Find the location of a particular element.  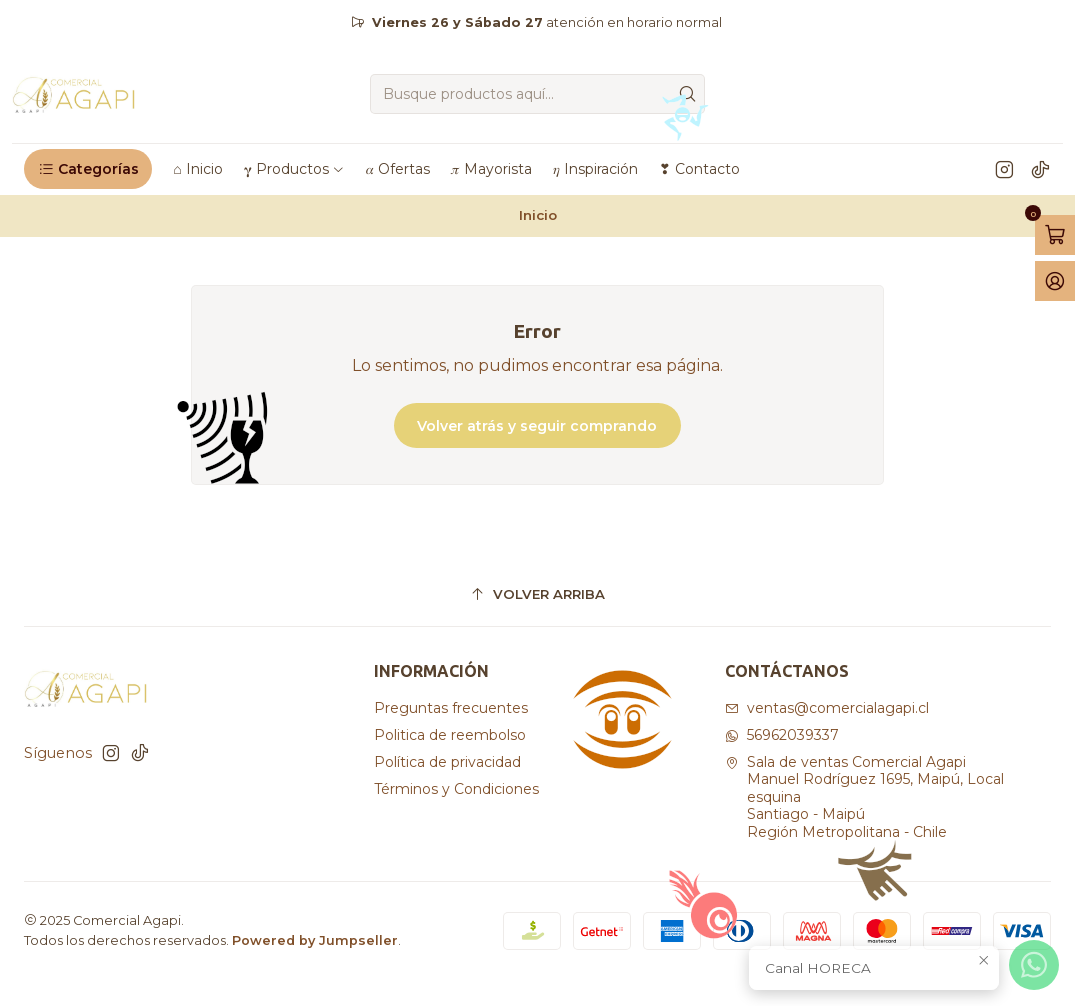

activate a divine power or special ability is located at coordinates (875, 876).